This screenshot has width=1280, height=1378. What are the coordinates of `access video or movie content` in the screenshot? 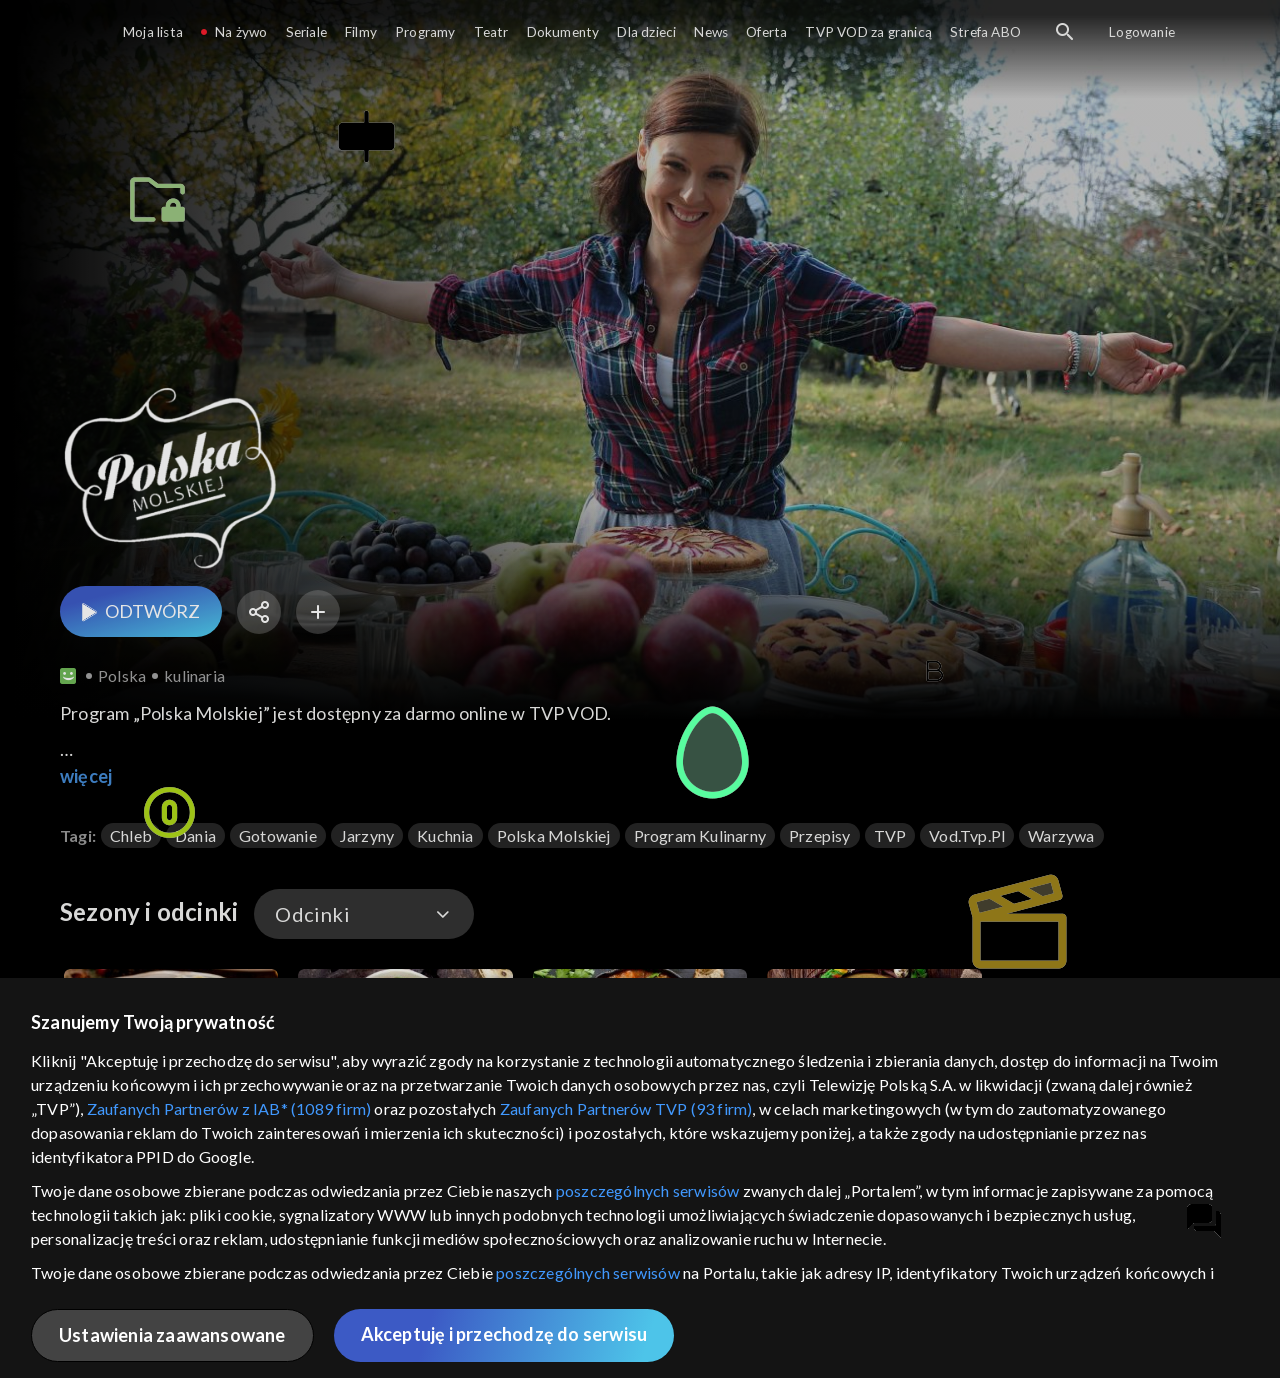 It's located at (1019, 925).